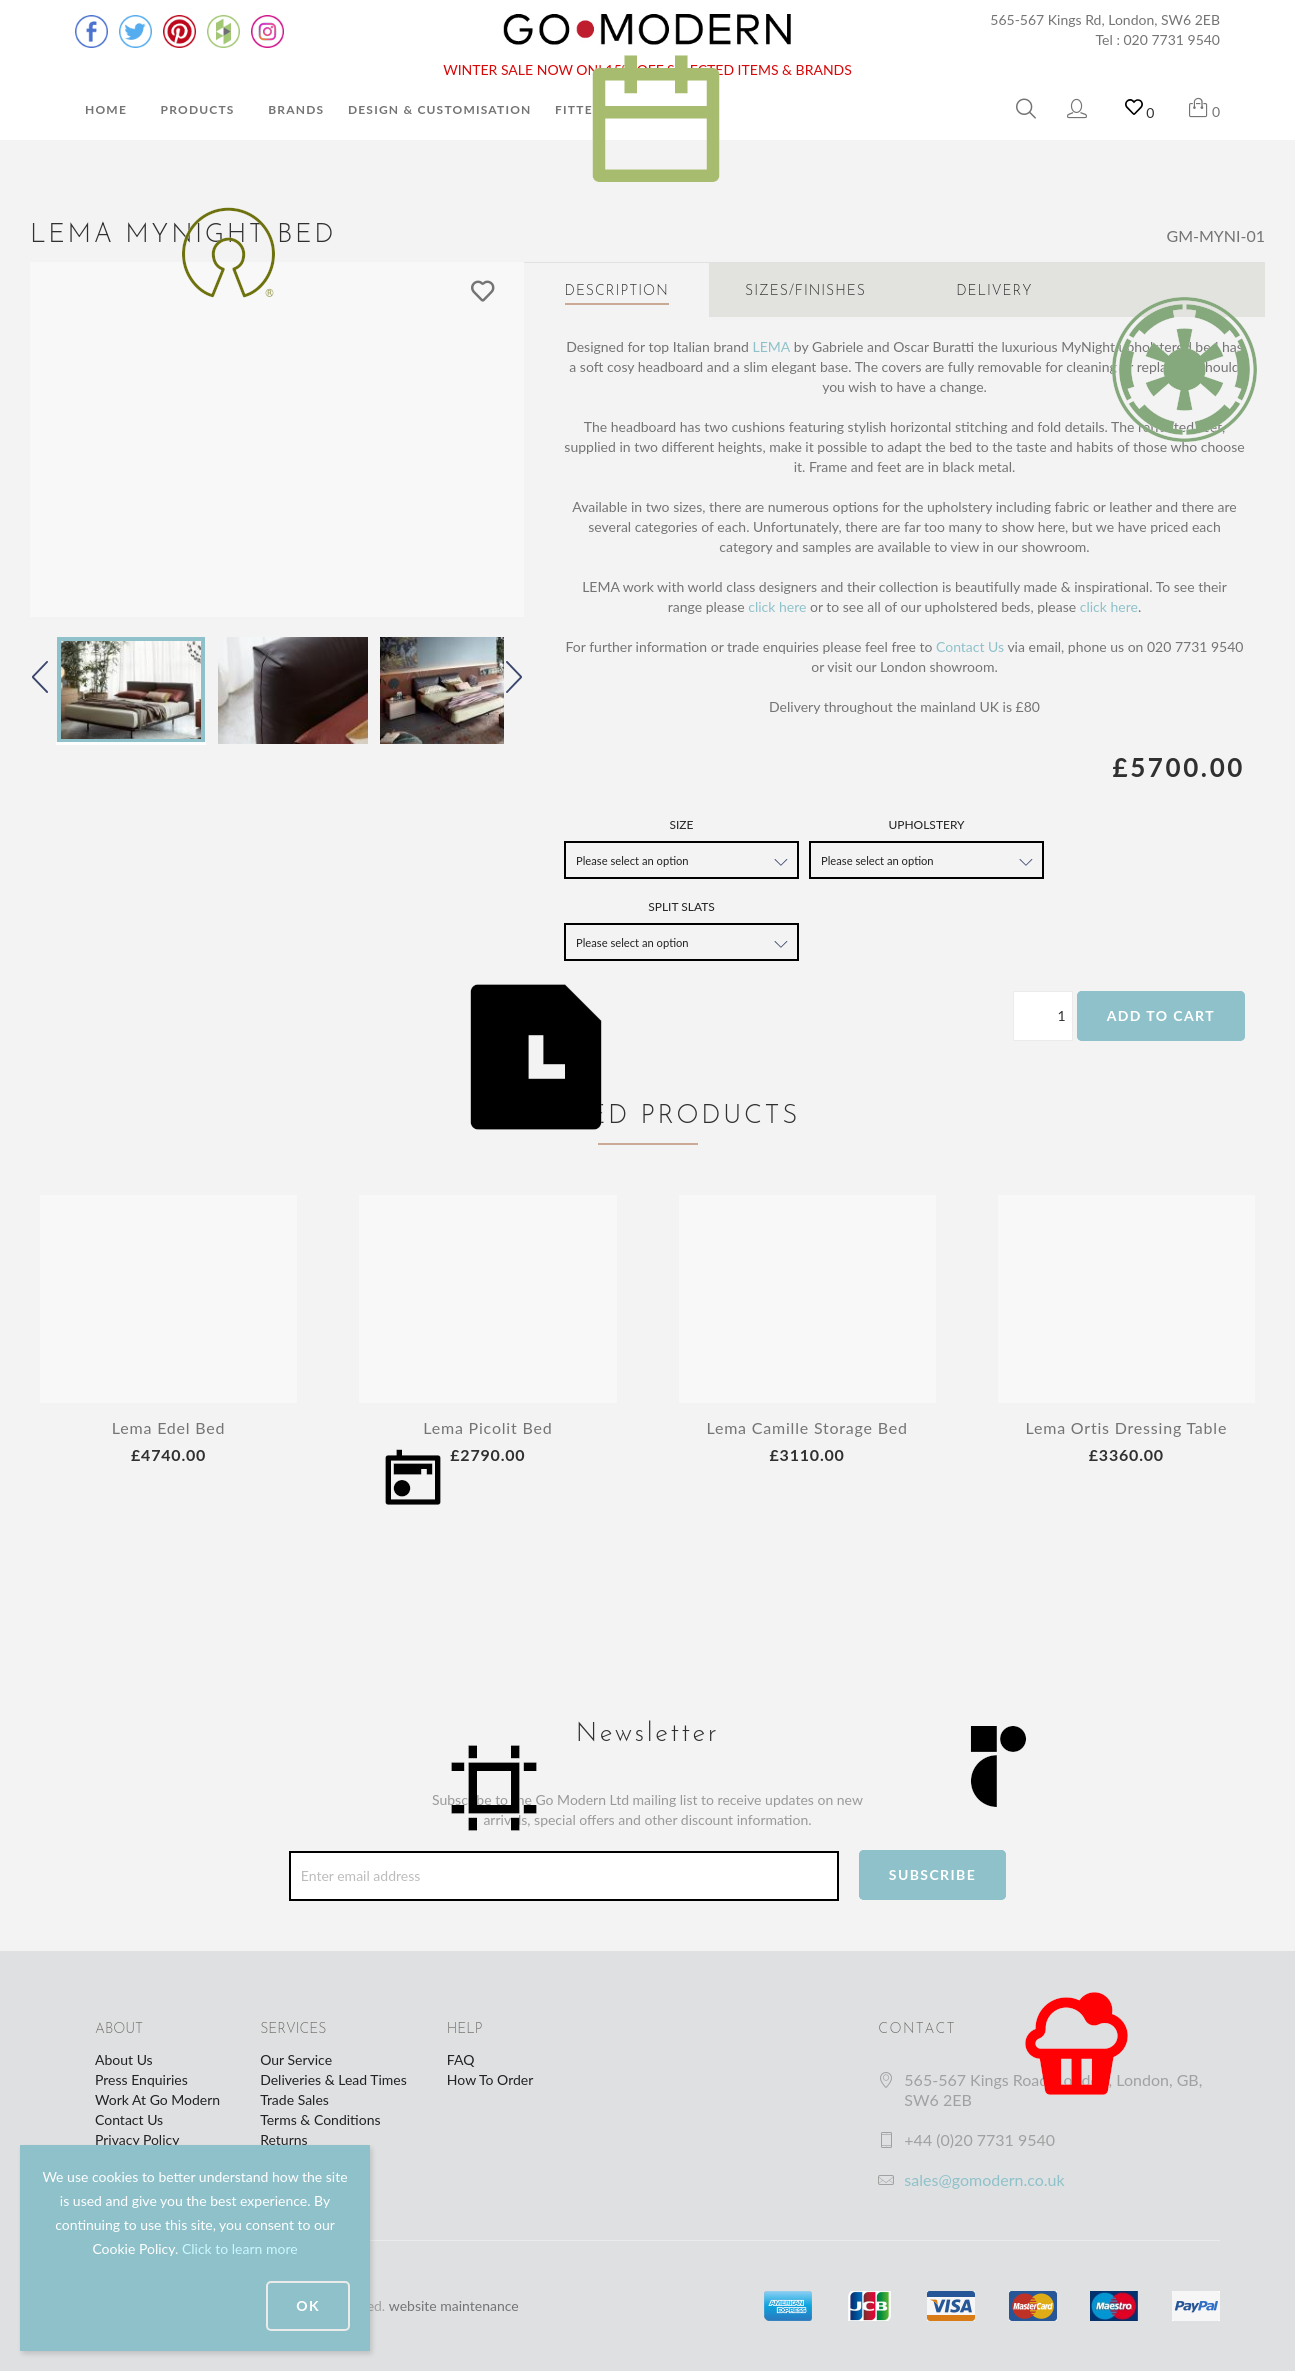 The height and width of the screenshot is (2371, 1295). What do you see at coordinates (536, 1057) in the screenshot?
I see `view file version history` at bounding box center [536, 1057].